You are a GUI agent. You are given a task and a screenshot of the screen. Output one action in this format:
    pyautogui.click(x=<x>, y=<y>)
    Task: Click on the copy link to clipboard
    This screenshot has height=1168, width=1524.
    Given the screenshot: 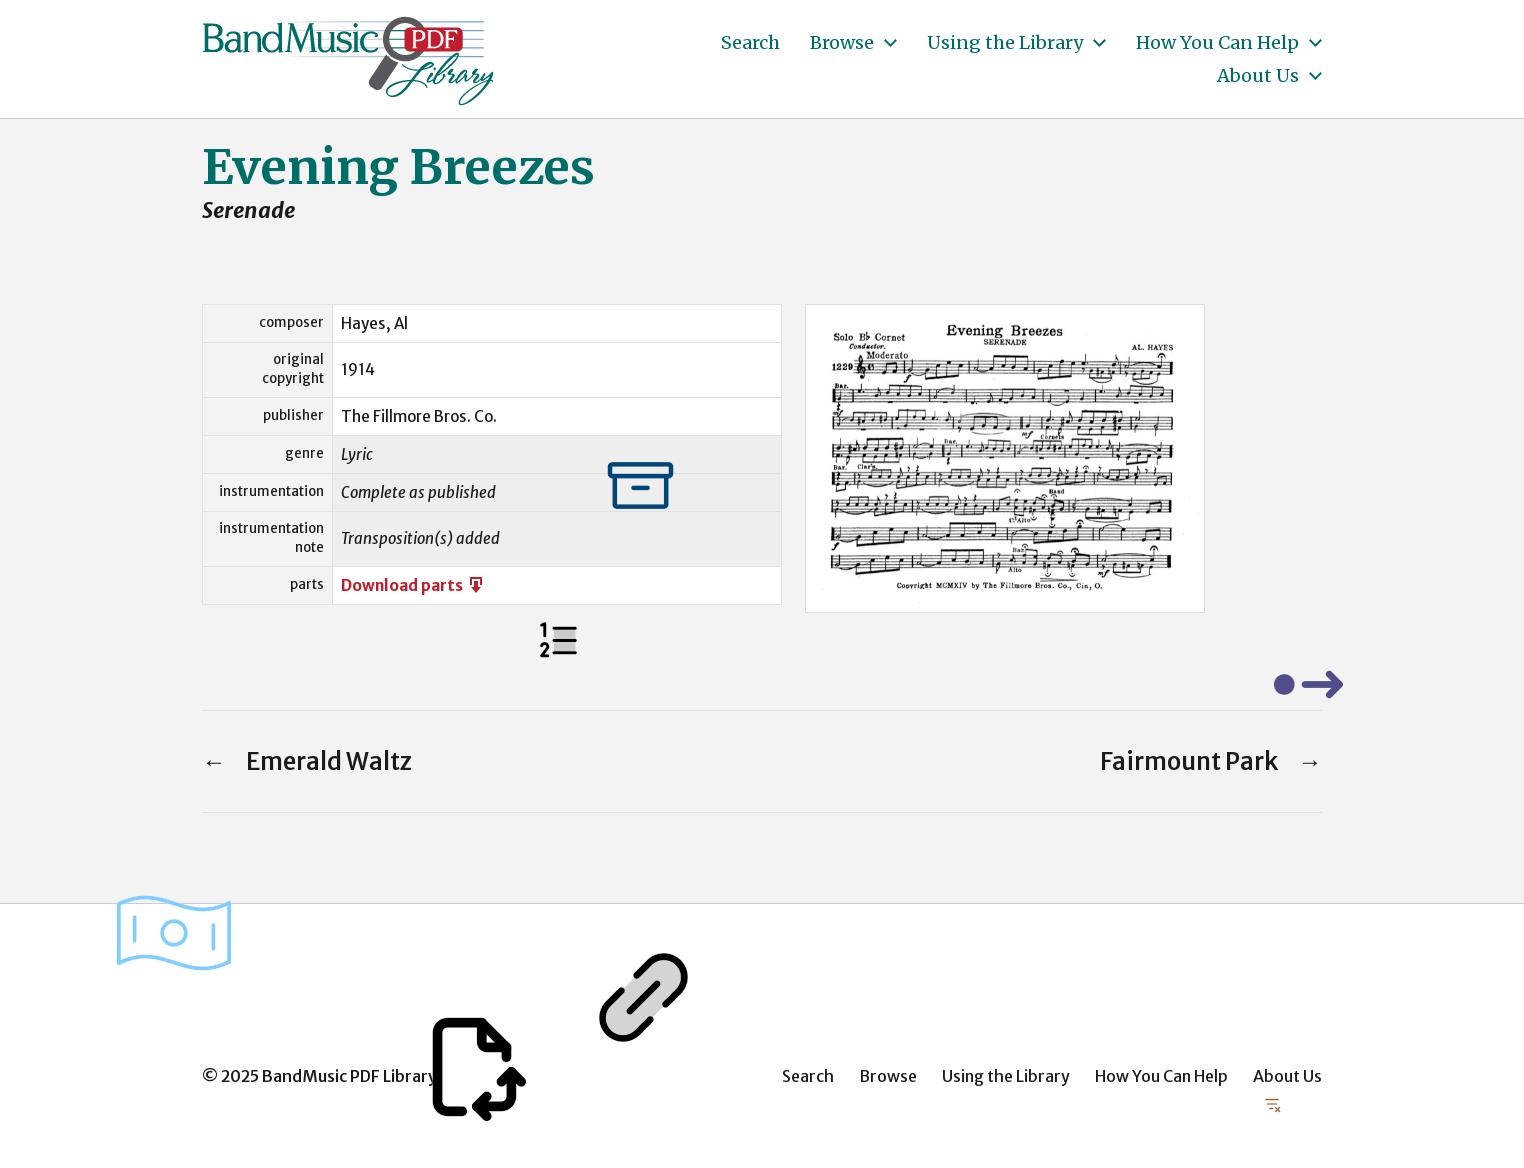 What is the action you would take?
    pyautogui.click(x=643, y=997)
    